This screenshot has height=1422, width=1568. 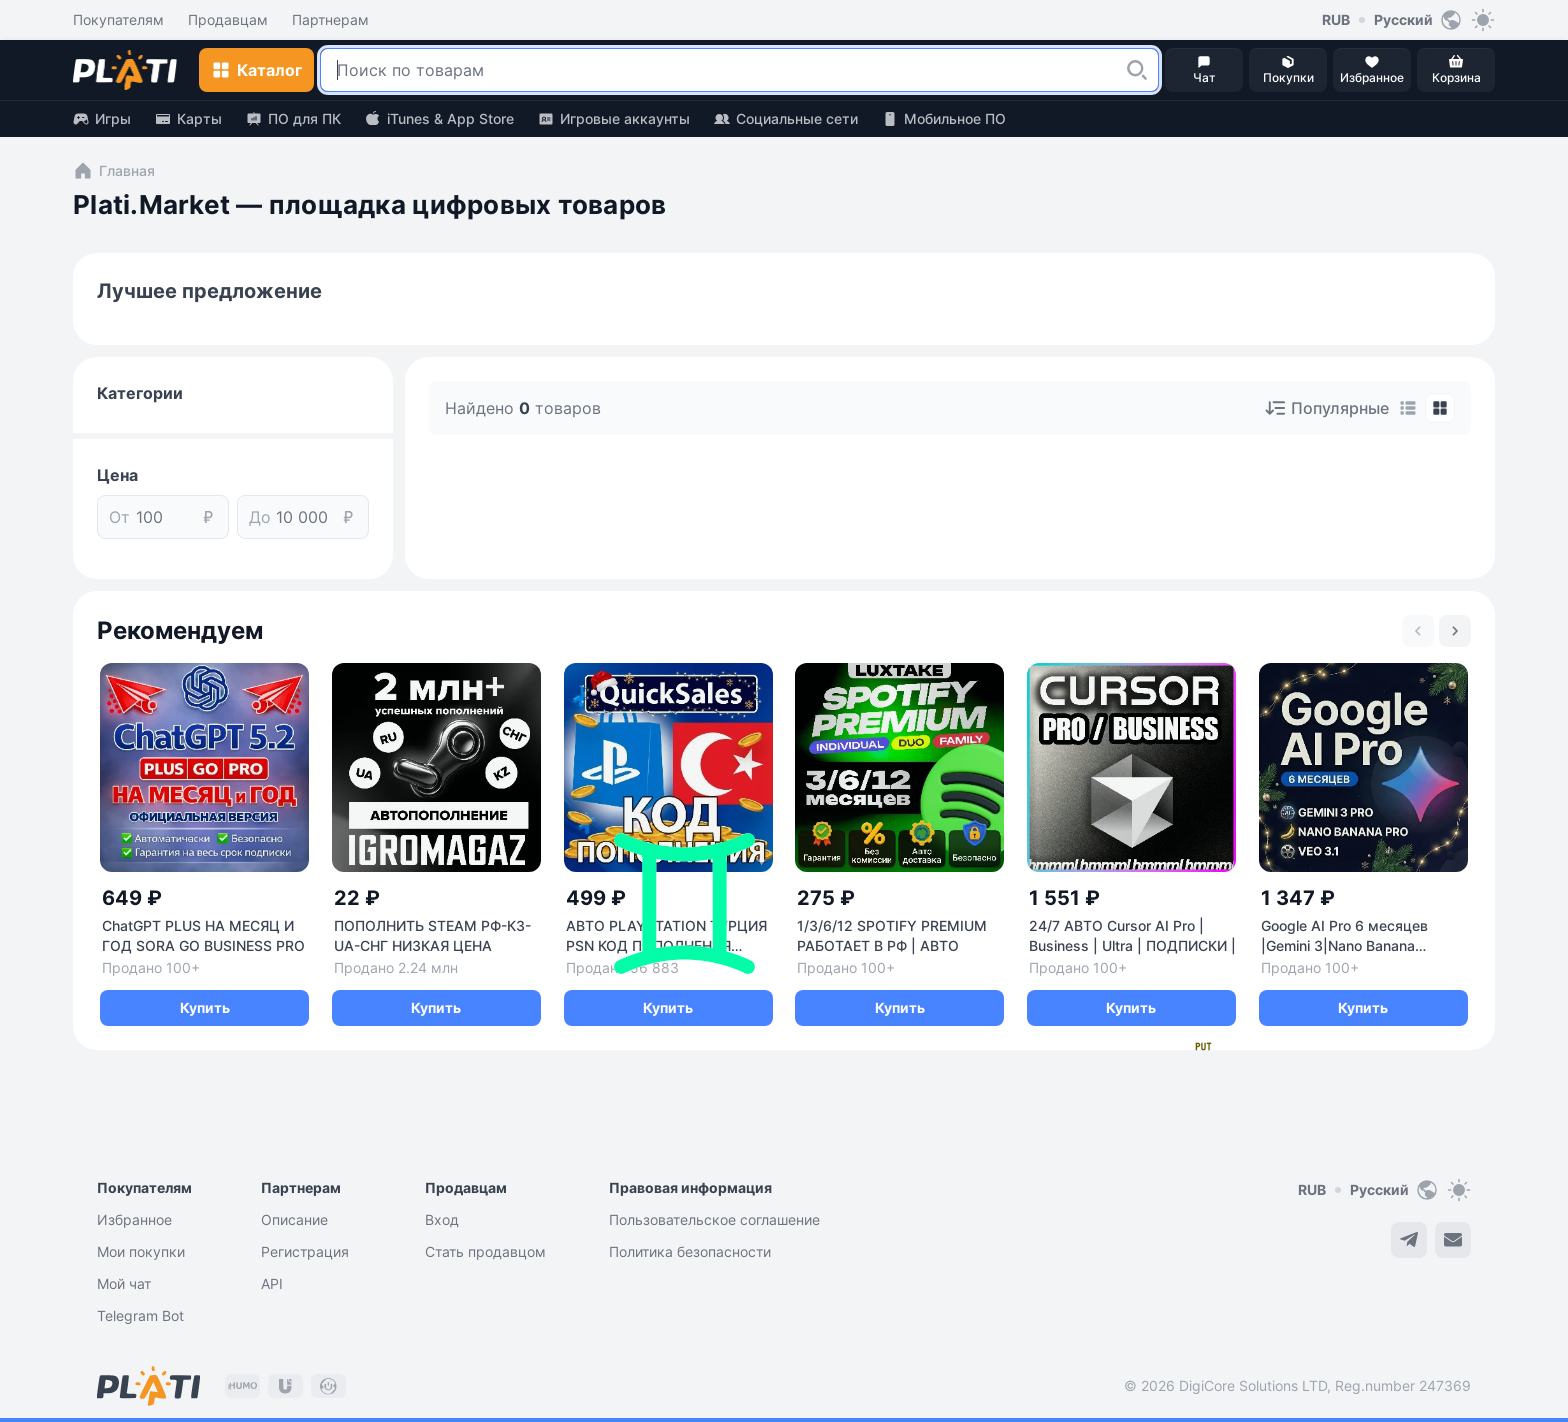 I want to click on indicates an HTTP PUT request method, so click(x=1203, y=1046).